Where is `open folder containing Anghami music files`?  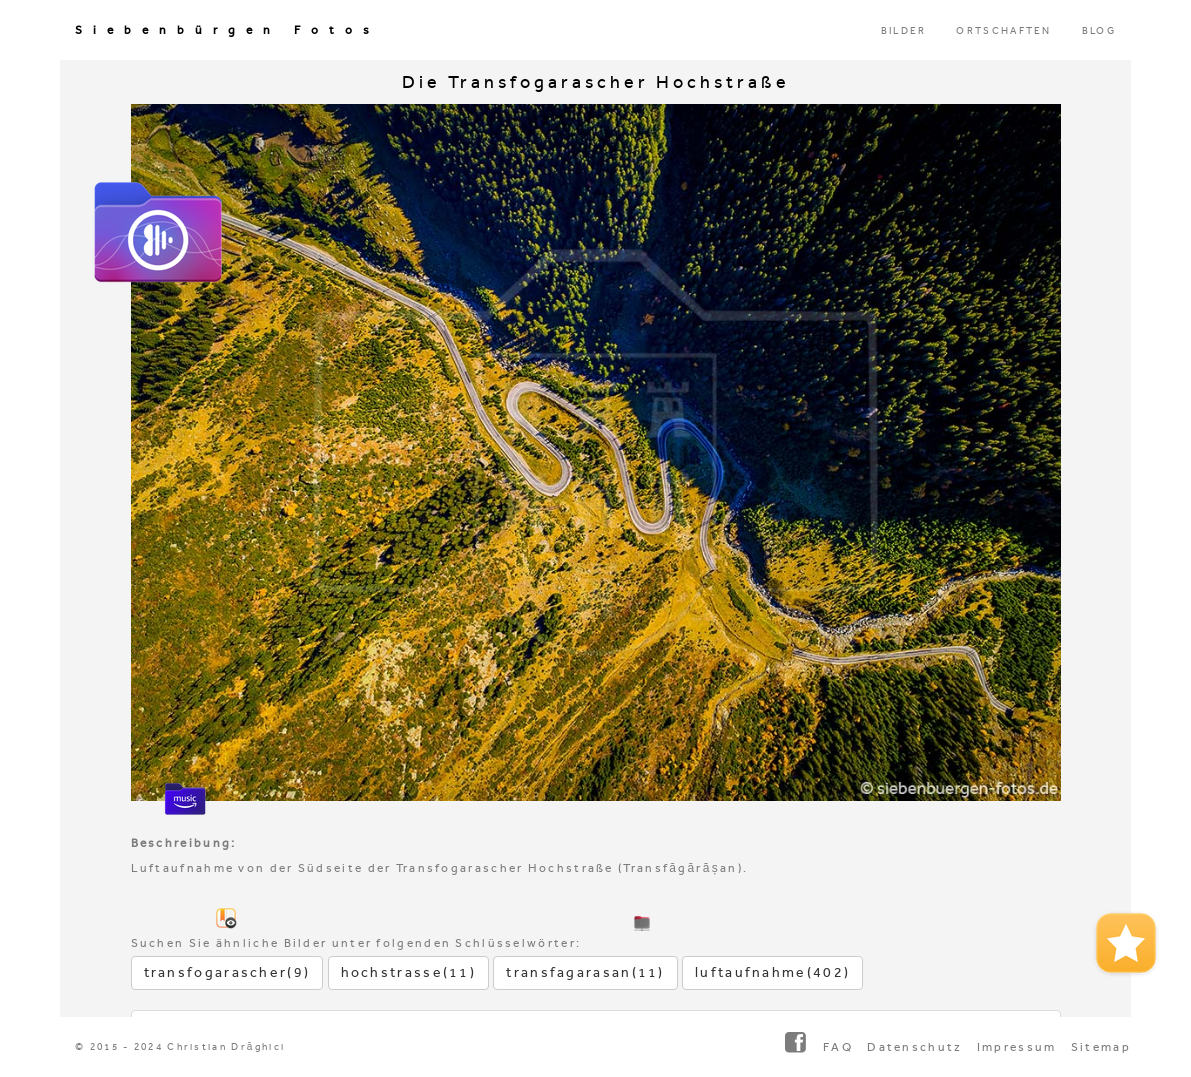
open folder containing Anghami music files is located at coordinates (157, 235).